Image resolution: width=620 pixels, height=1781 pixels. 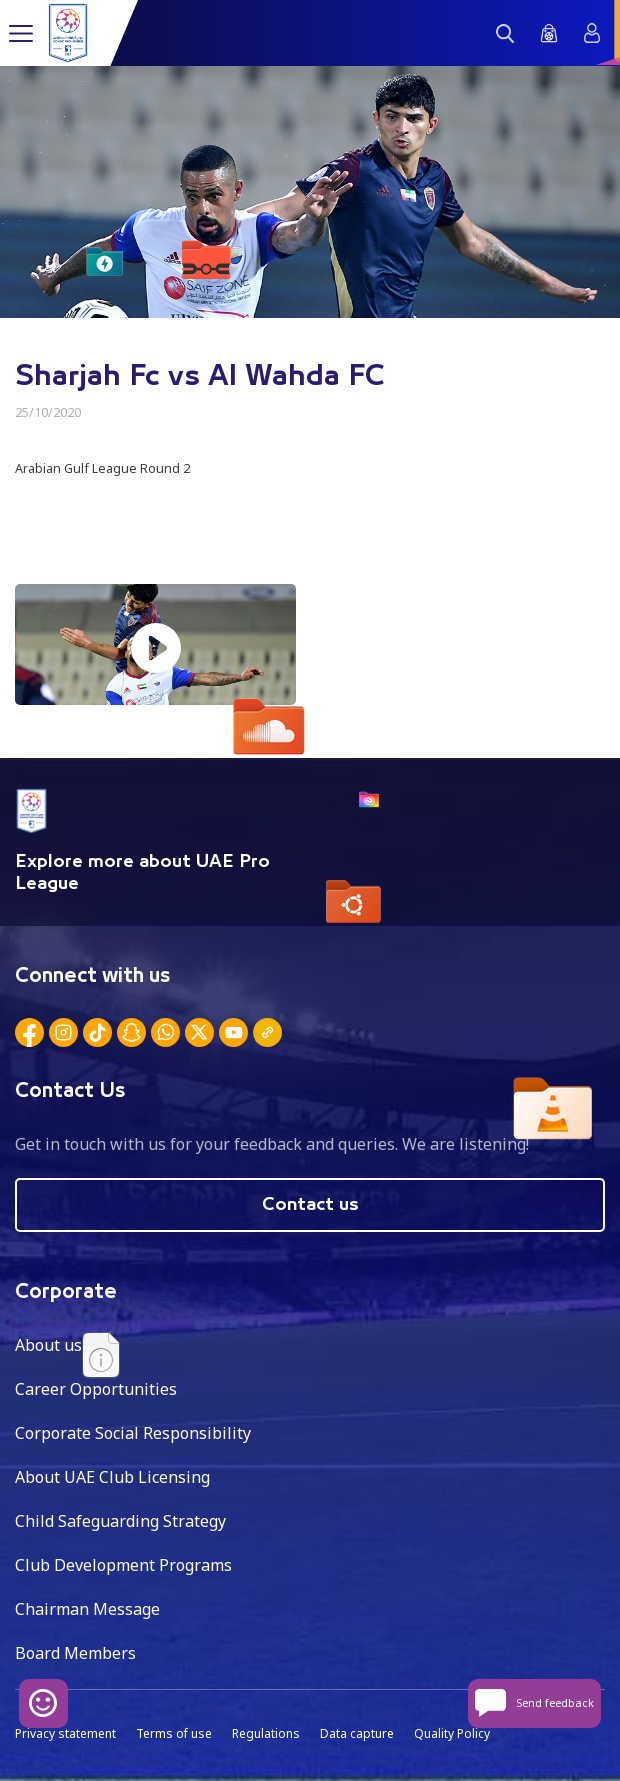 What do you see at coordinates (552, 1110) in the screenshot?
I see `open folder containing VLC media player files` at bounding box center [552, 1110].